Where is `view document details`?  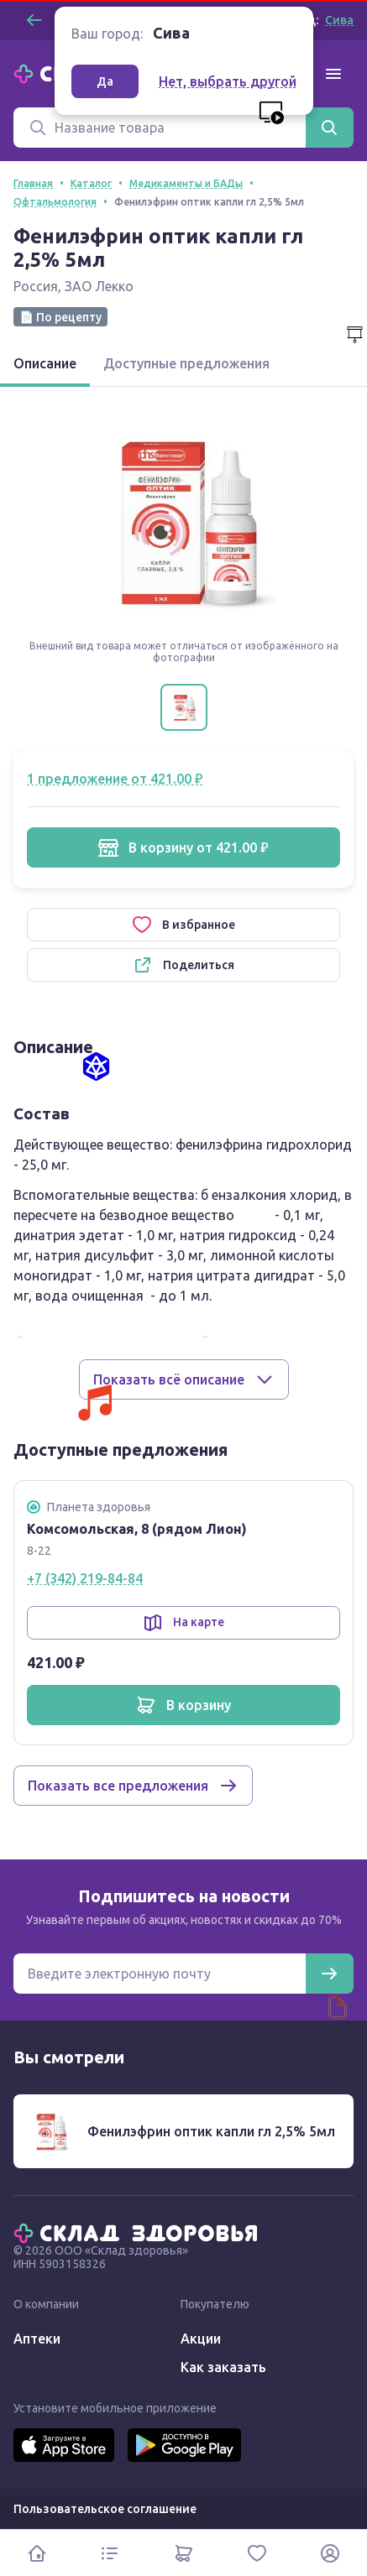
view document details is located at coordinates (338, 2007).